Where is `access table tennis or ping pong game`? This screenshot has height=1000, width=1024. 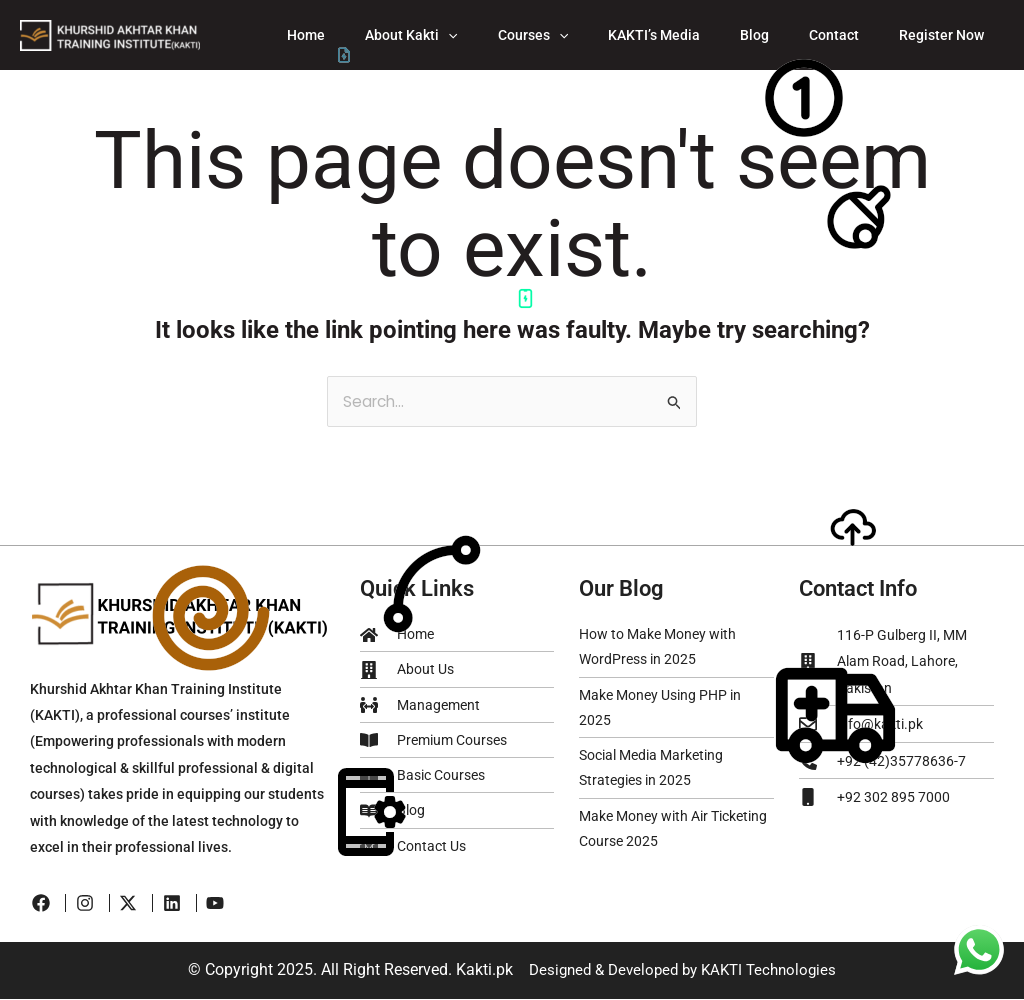 access table tennis or ping pong game is located at coordinates (859, 217).